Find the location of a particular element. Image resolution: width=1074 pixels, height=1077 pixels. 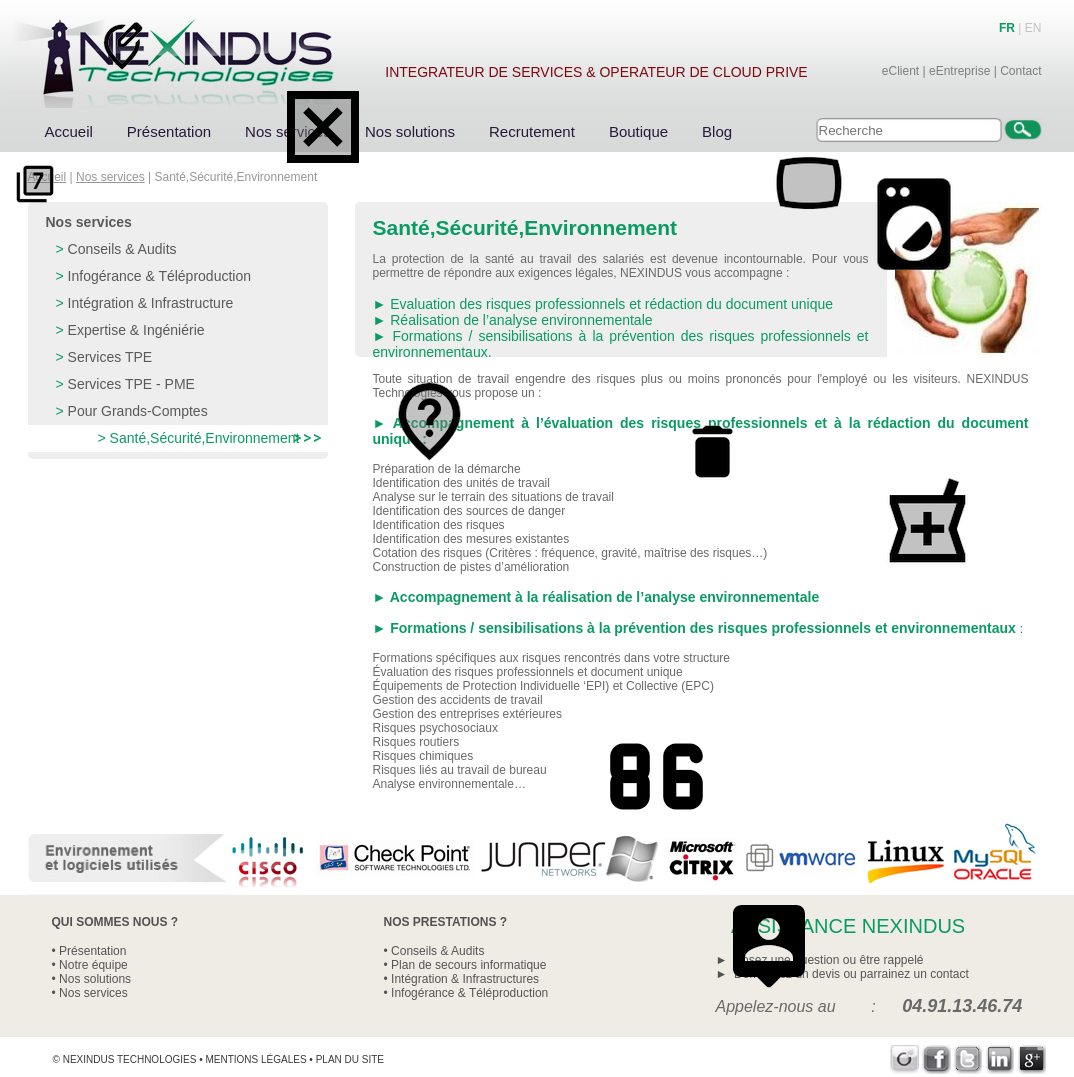

switch to wide-angle or panorama camera mode is located at coordinates (809, 183).